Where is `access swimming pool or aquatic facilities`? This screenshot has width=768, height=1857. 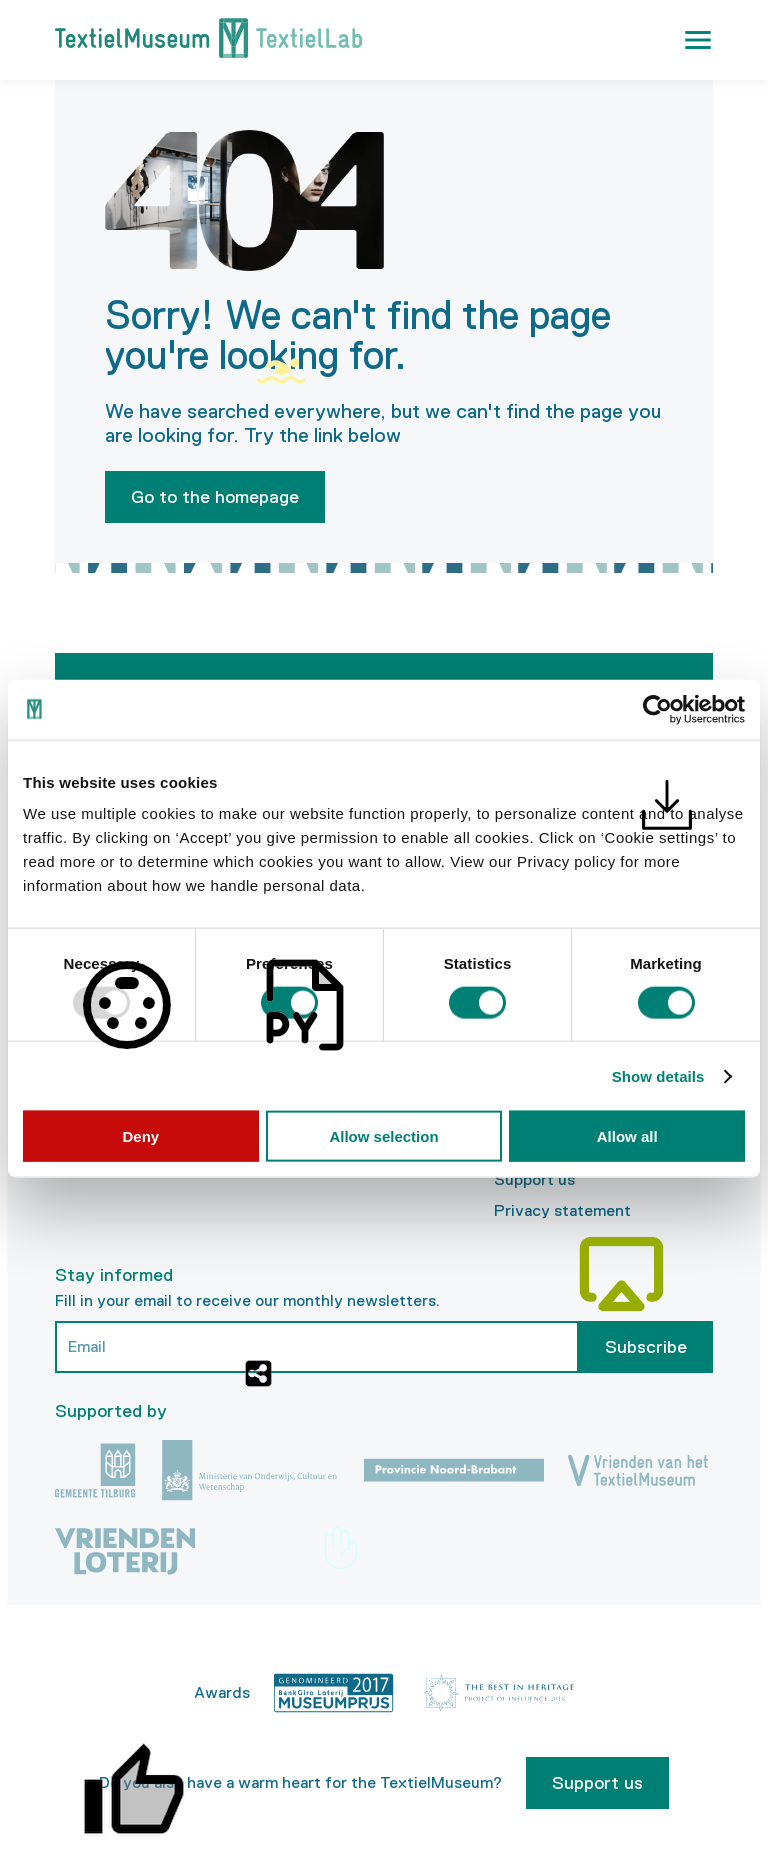
access swimming pool or aquatic facilities is located at coordinates (281, 371).